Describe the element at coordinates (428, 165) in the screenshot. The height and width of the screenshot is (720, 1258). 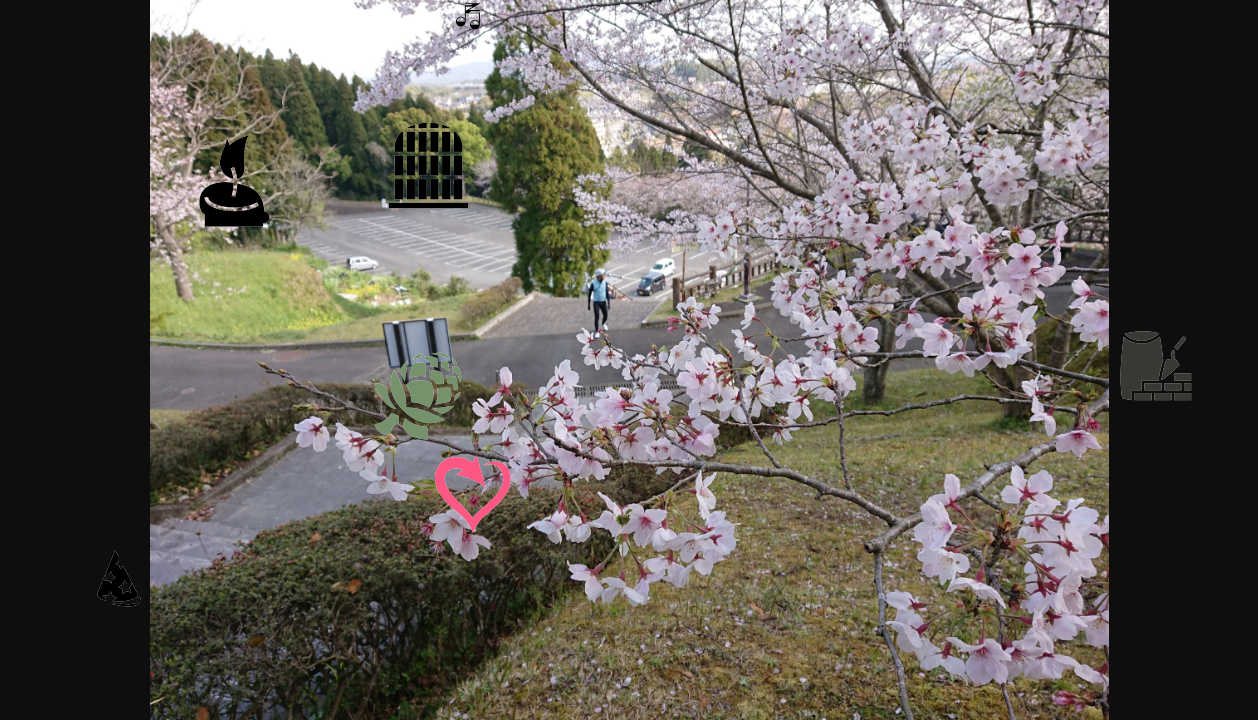
I see `indicates a jail or prison location` at that location.